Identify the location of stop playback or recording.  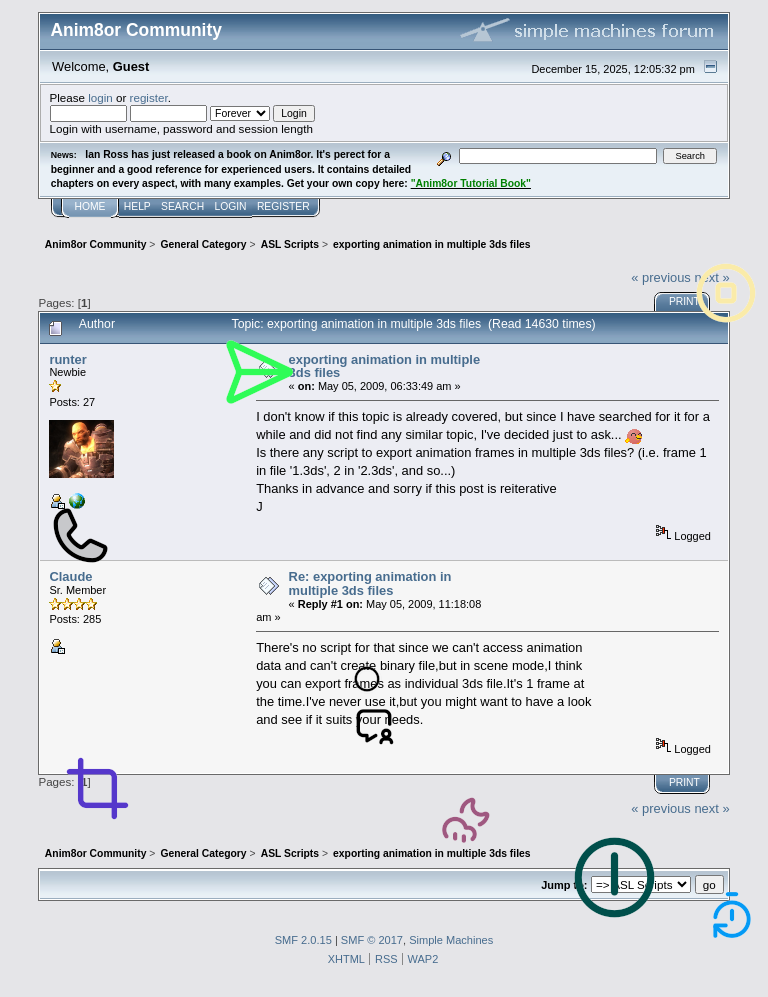
(726, 293).